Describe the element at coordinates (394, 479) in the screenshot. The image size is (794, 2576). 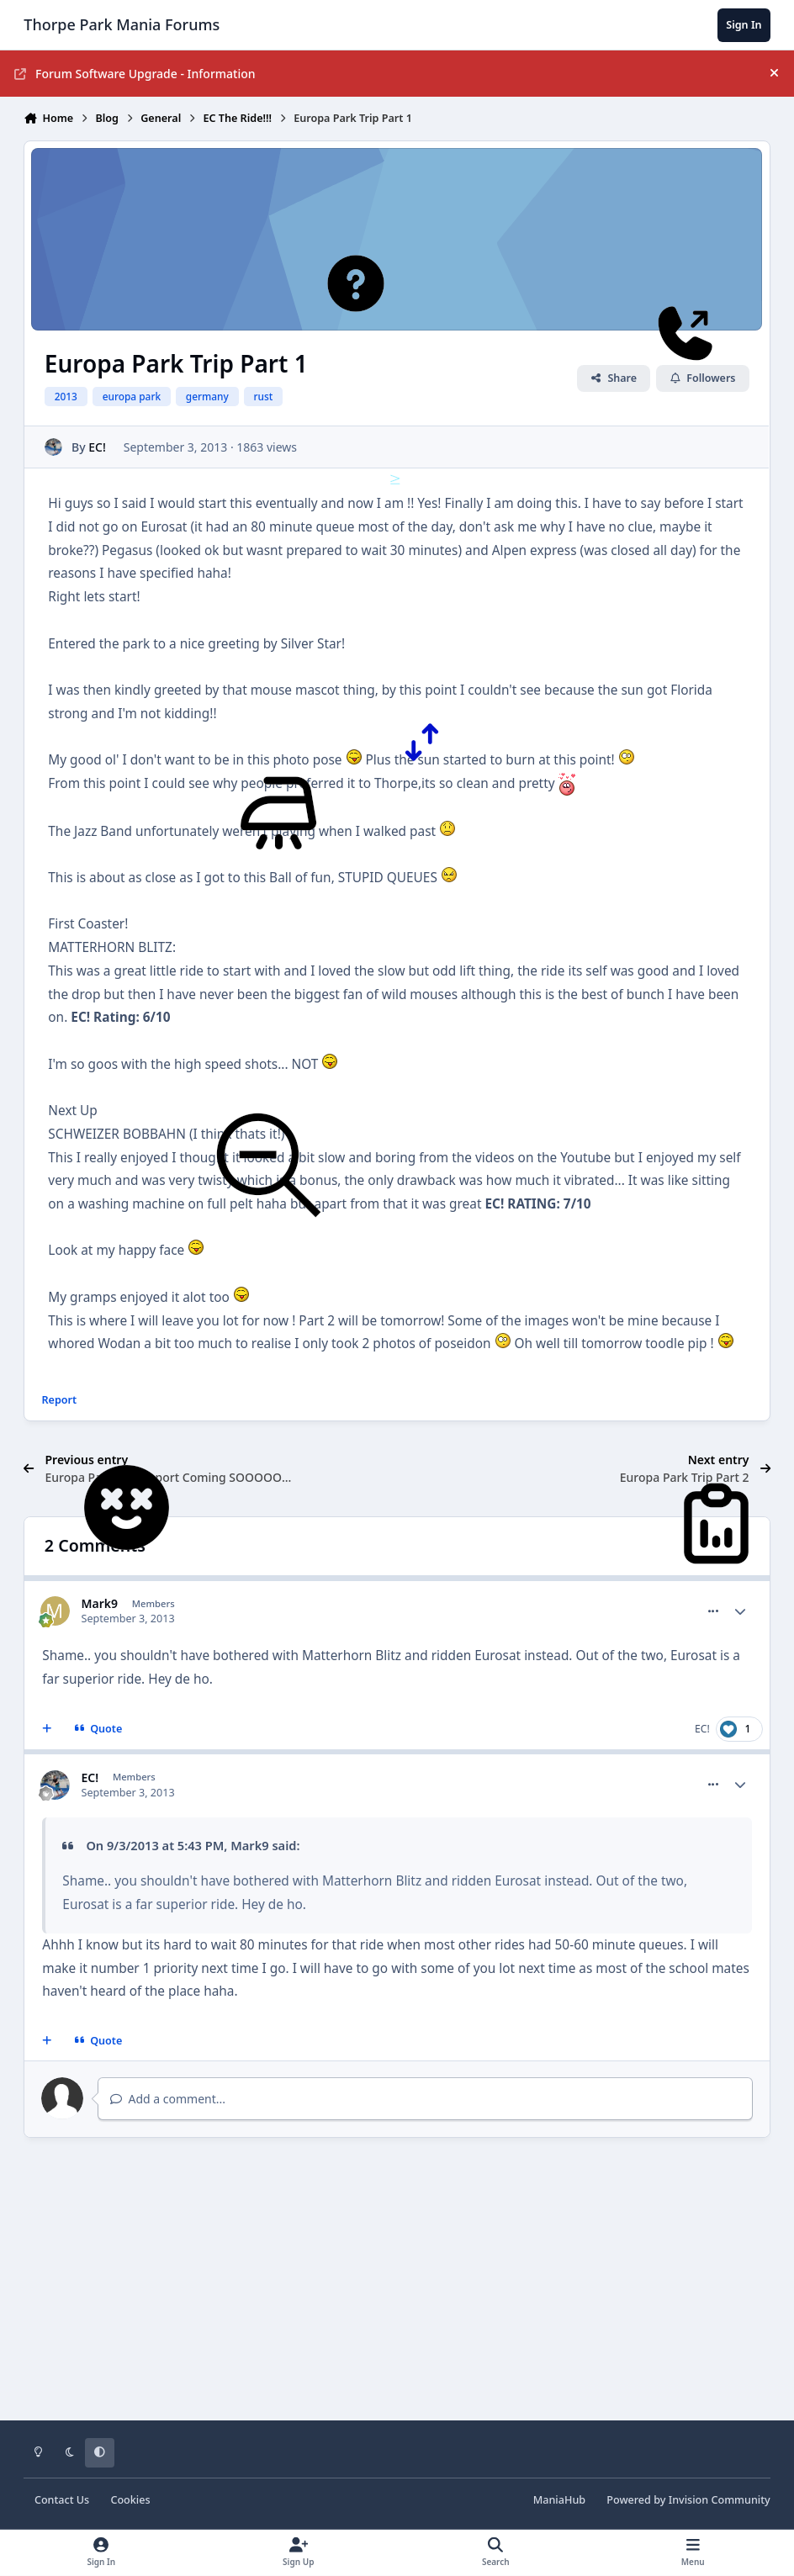
I see `greater than or equal to comparison operator` at that location.